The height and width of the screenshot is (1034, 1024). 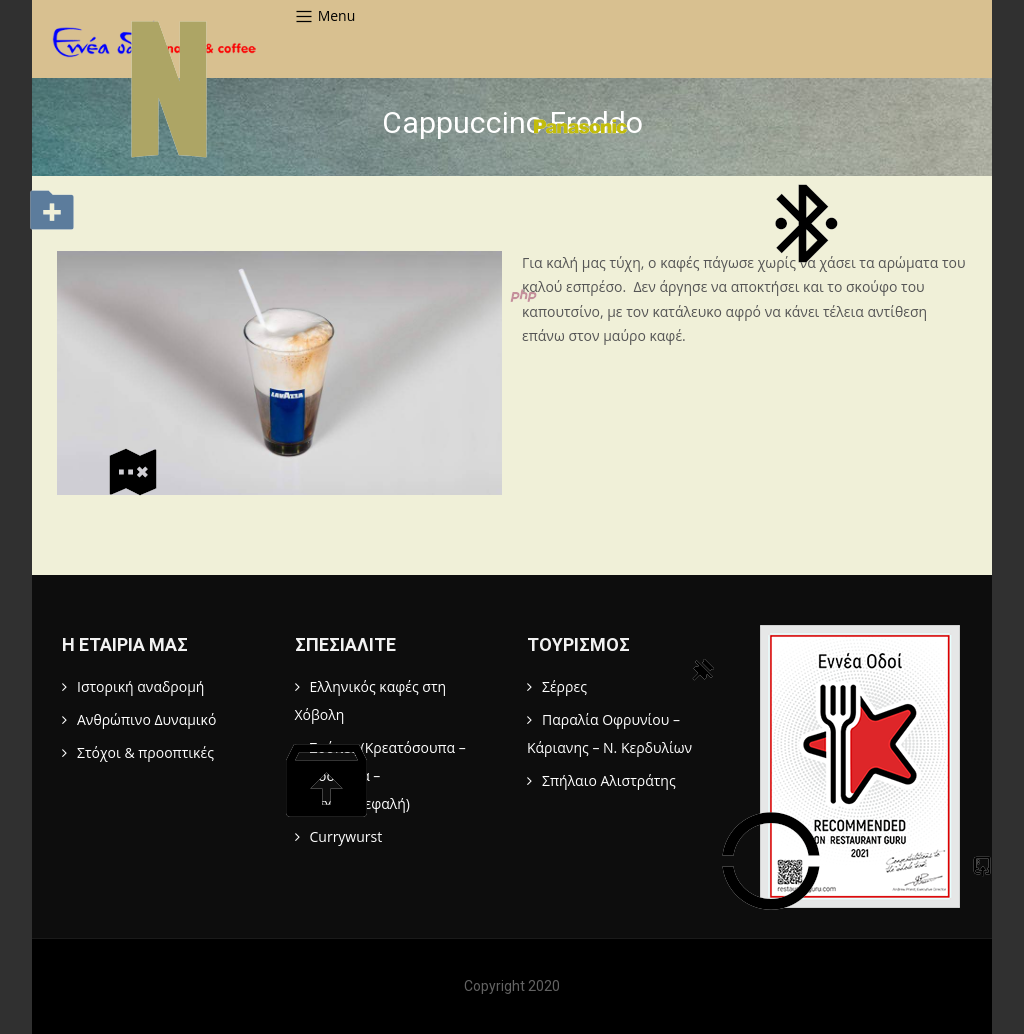 What do you see at coordinates (133, 472) in the screenshot?
I see `view treasure map or hidden location` at bounding box center [133, 472].